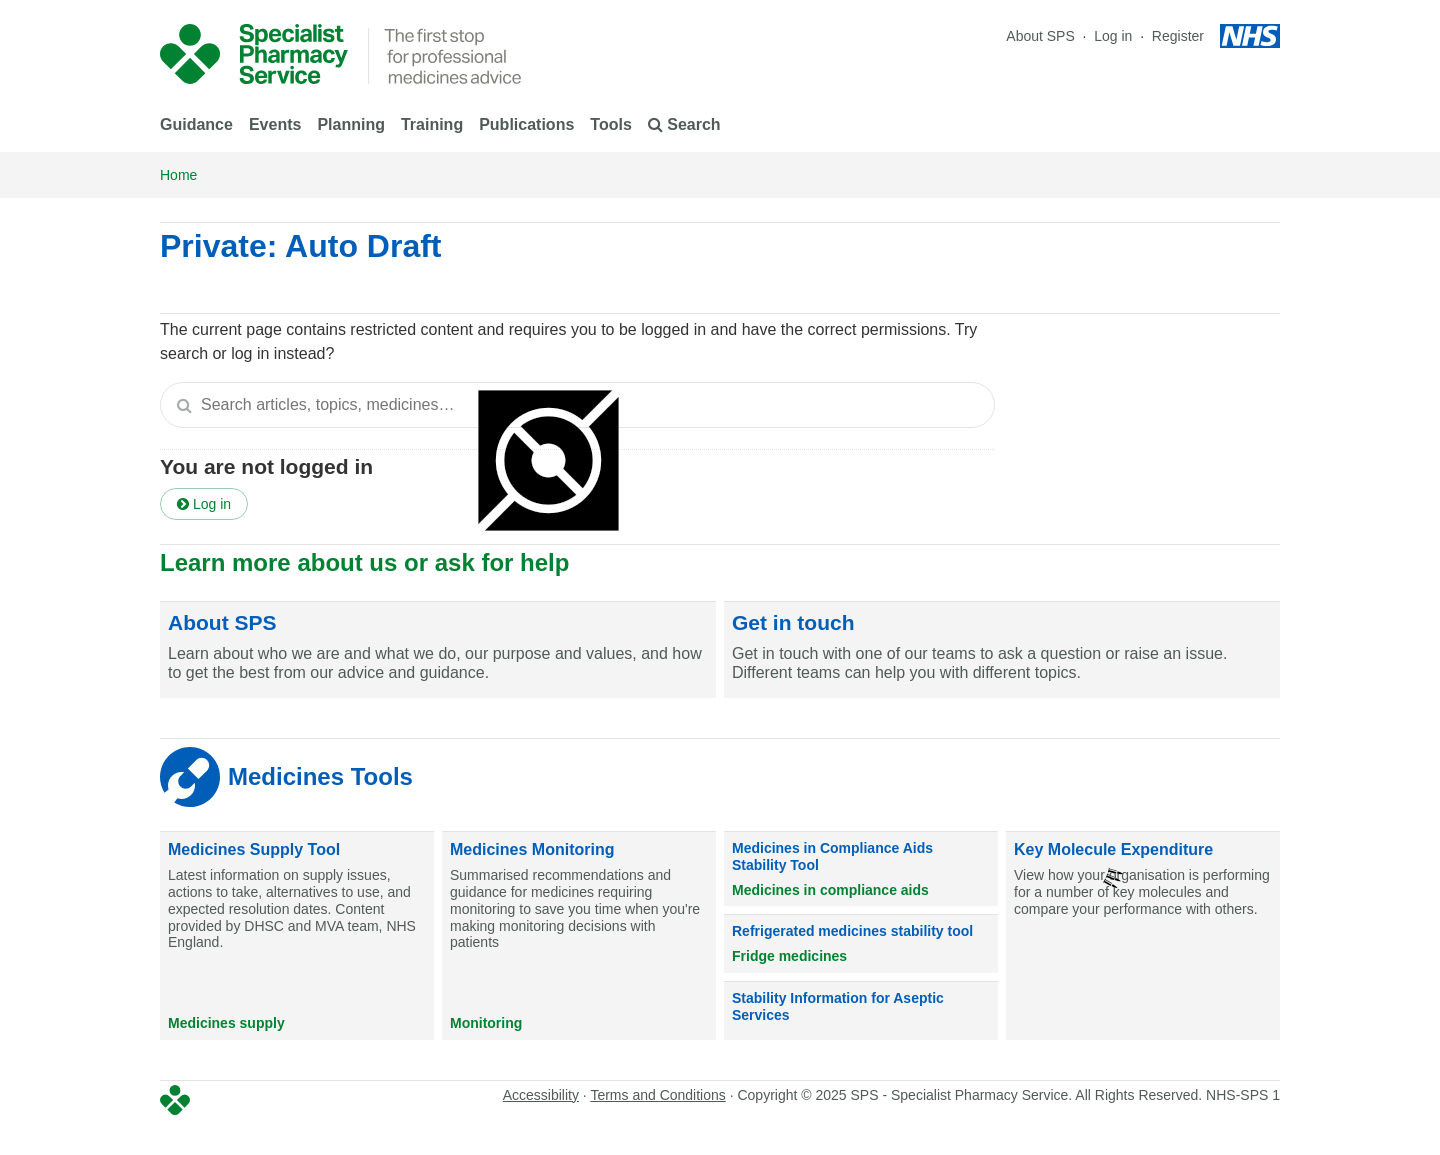  What do you see at coordinates (548, 460) in the screenshot?
I see `access game settings or options menu` at bounding box center [548, 460].